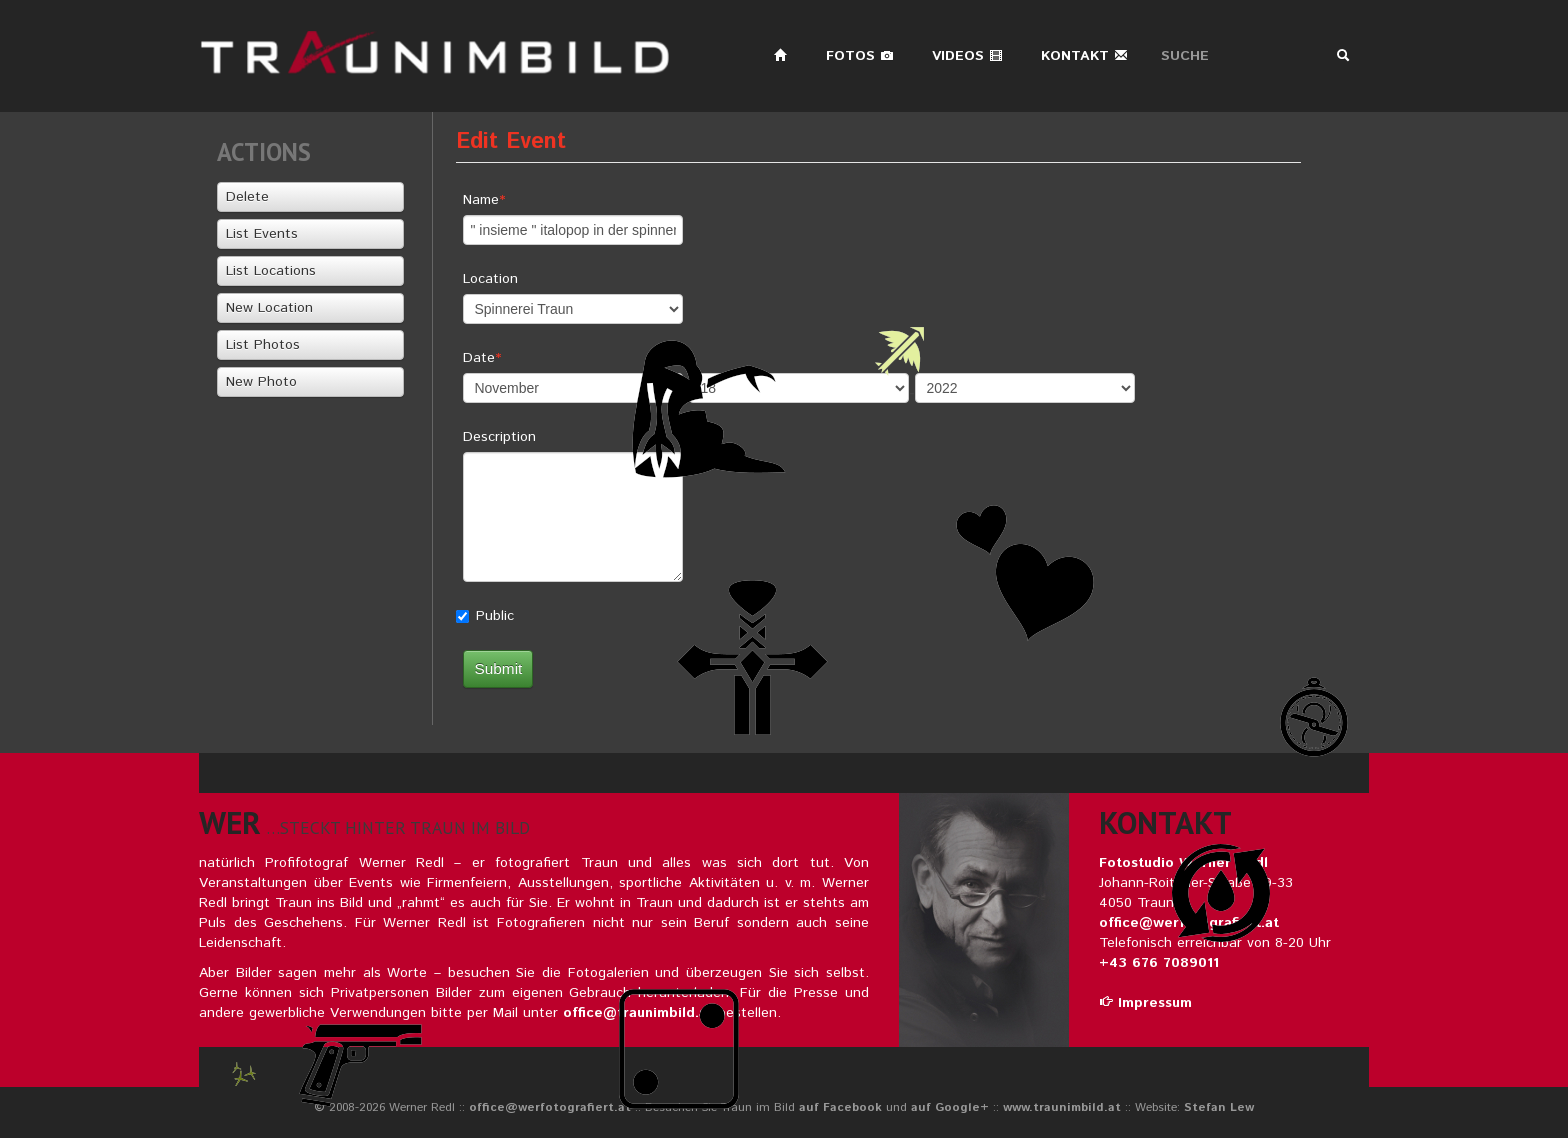  Describe the element at coordinates (679, 1049) in the screenshot. I see `roll dice or randomize selection` at that location.